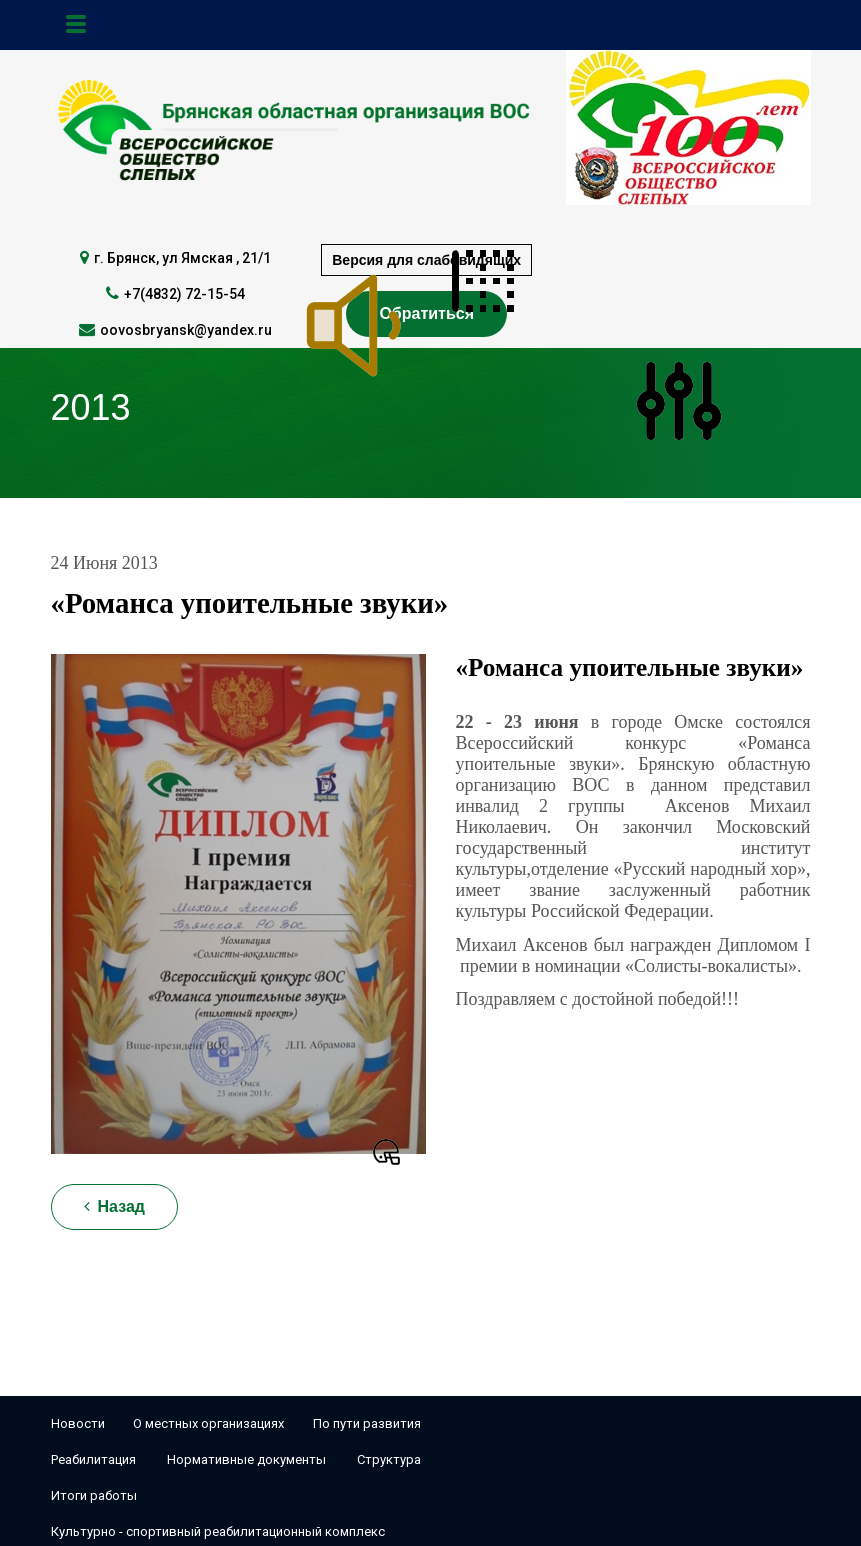  I want to click on volume set to low level, so click(361, 325).